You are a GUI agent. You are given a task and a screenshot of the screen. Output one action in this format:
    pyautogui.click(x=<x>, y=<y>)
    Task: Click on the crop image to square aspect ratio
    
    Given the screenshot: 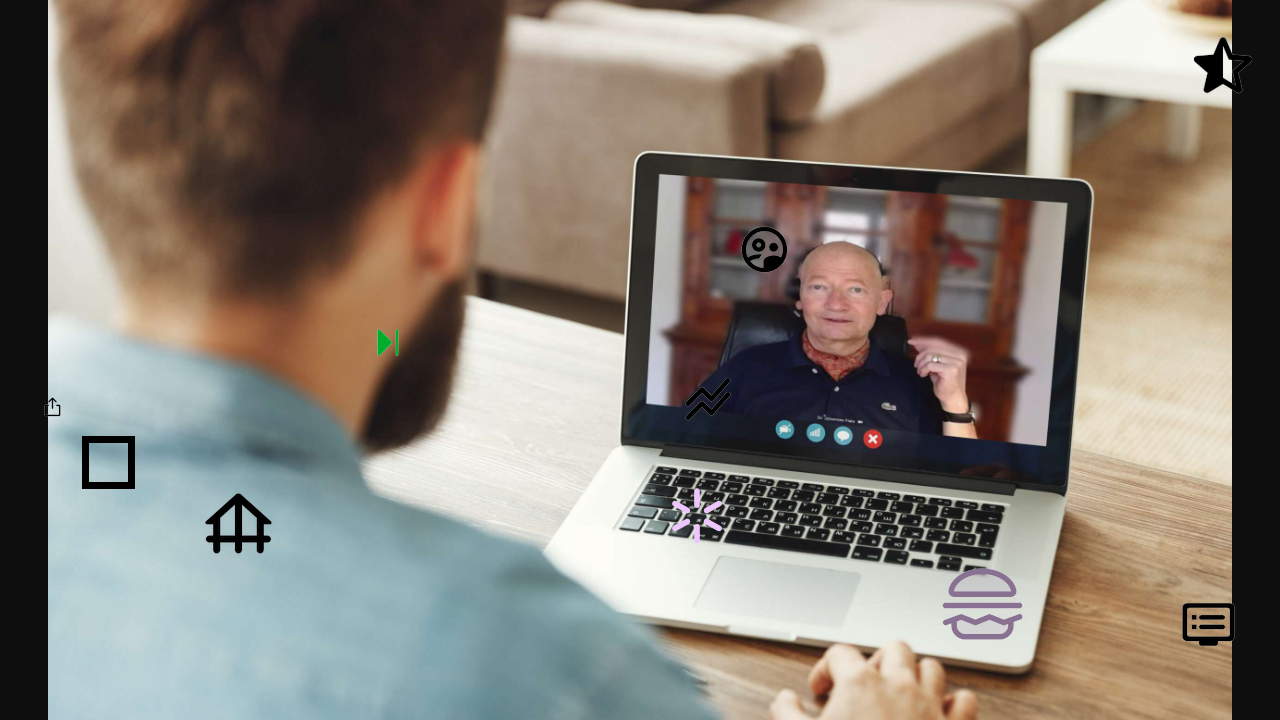 What is the action you would take?
    pyautogui.click(x=108, y=462)
    